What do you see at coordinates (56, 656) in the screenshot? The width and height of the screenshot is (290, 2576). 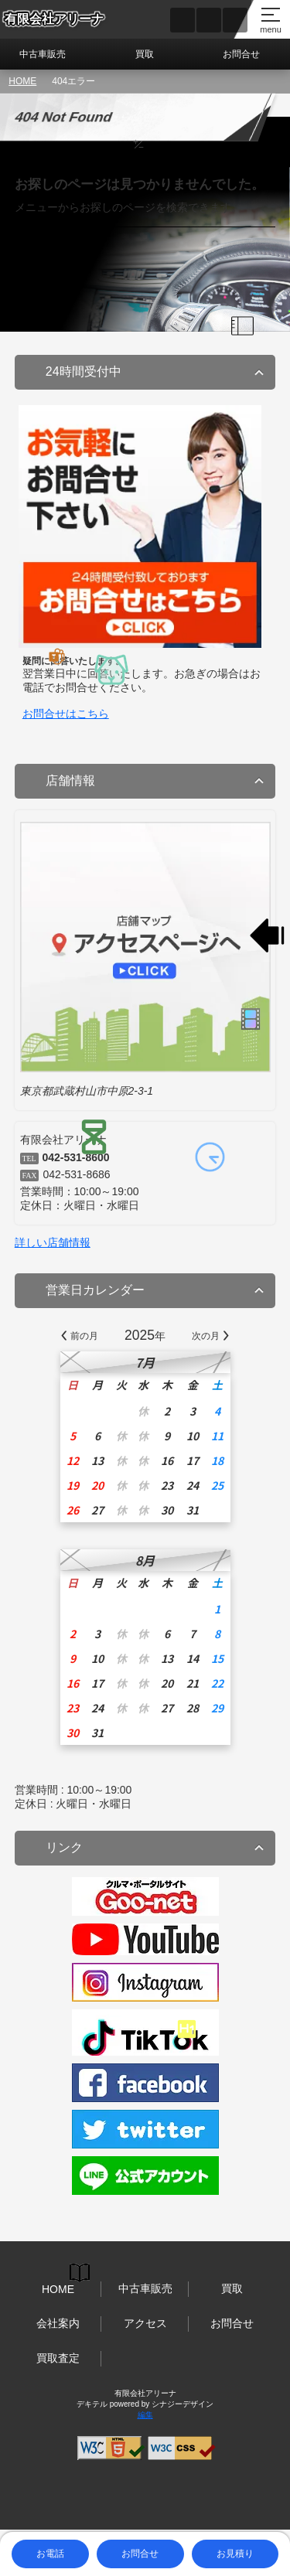 I see `open microsoft teams` at bounding box center [56, 656].